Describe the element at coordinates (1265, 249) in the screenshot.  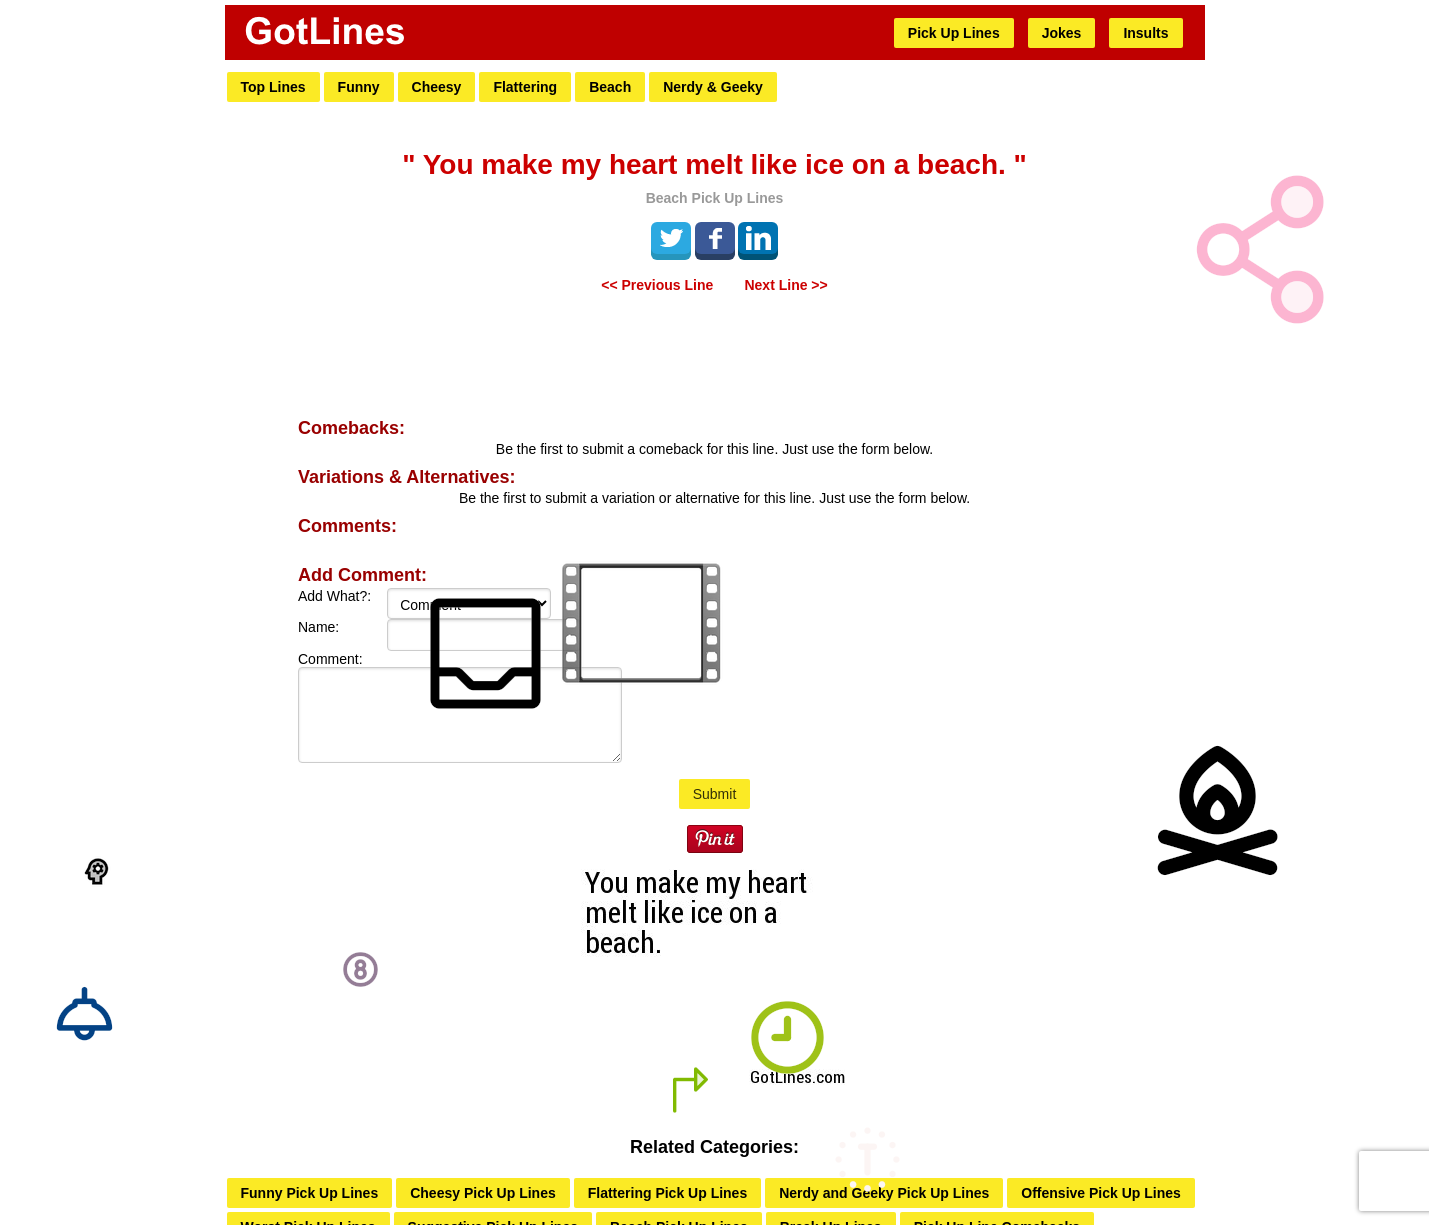
I see `share content to social networks` at that location.